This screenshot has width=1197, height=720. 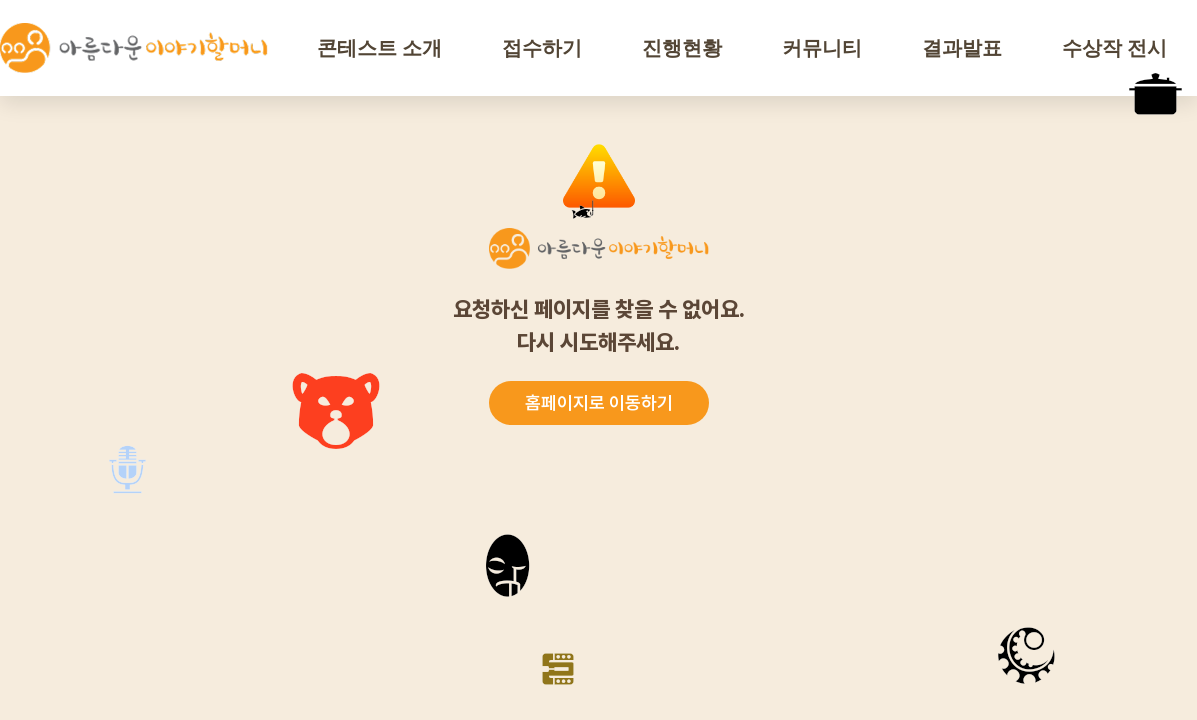 I want to click on access fishing mini-game or activity, so click(x=583, y=211).